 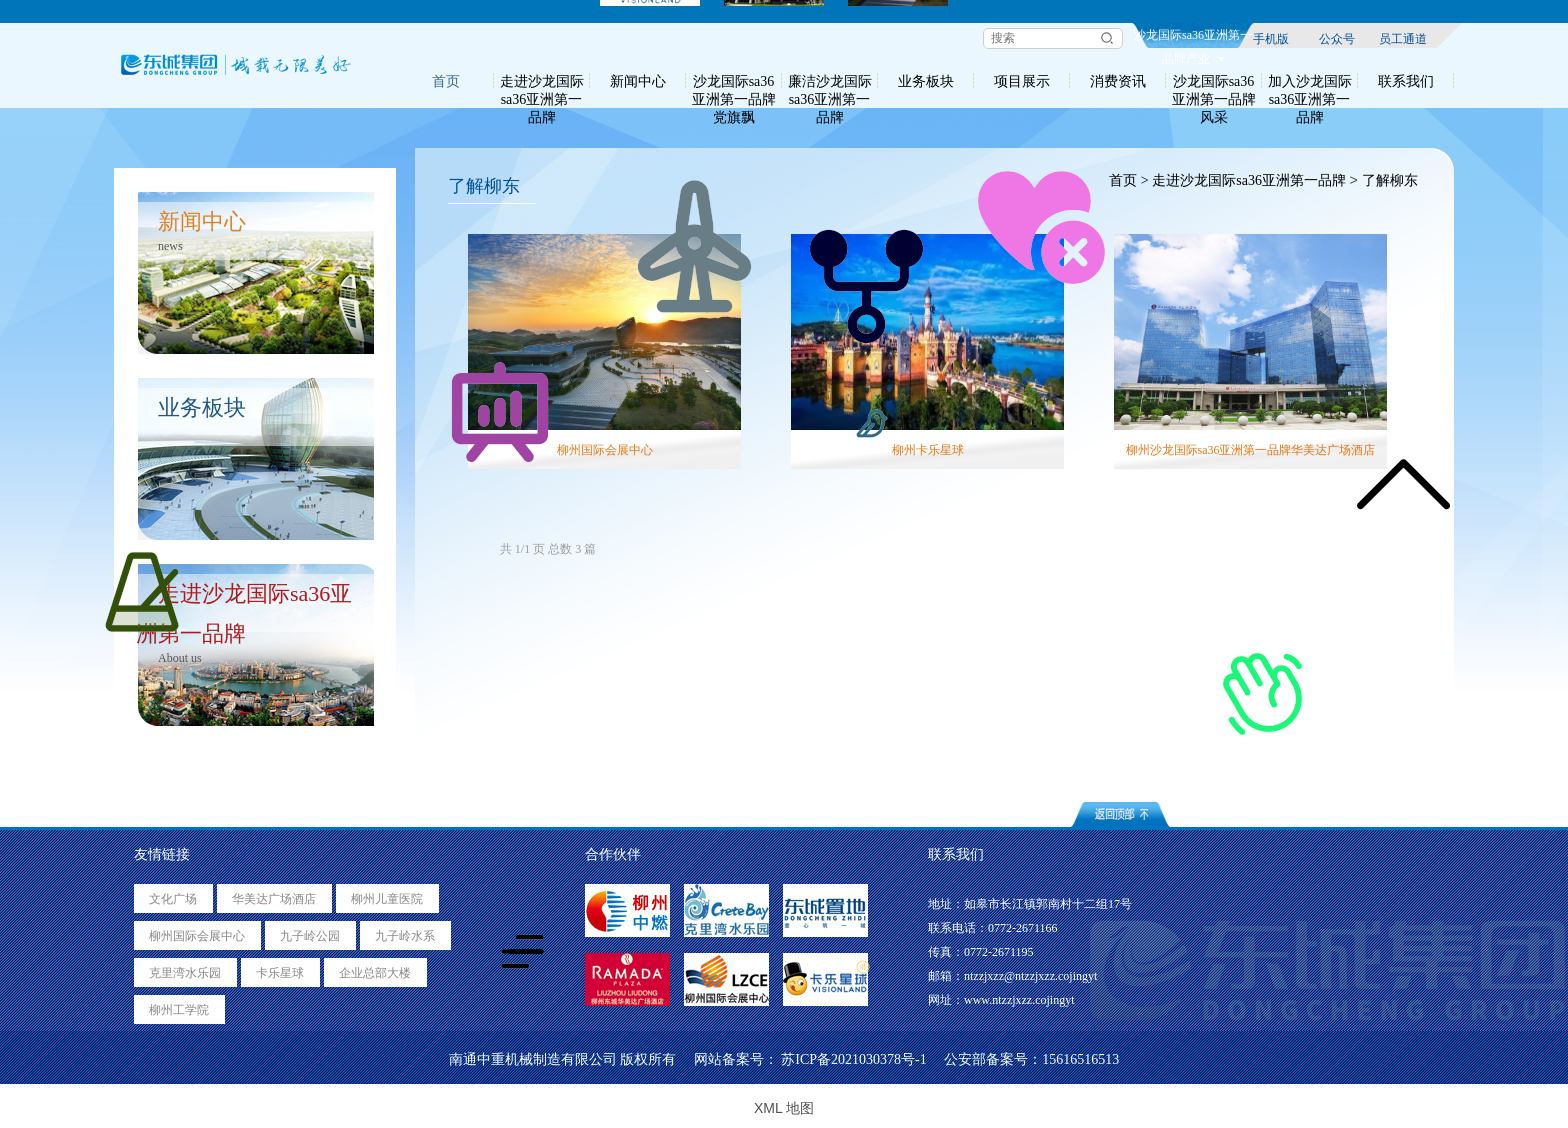 I want to click on view wind energy or renewable power settings, so click(x=694, y=249).